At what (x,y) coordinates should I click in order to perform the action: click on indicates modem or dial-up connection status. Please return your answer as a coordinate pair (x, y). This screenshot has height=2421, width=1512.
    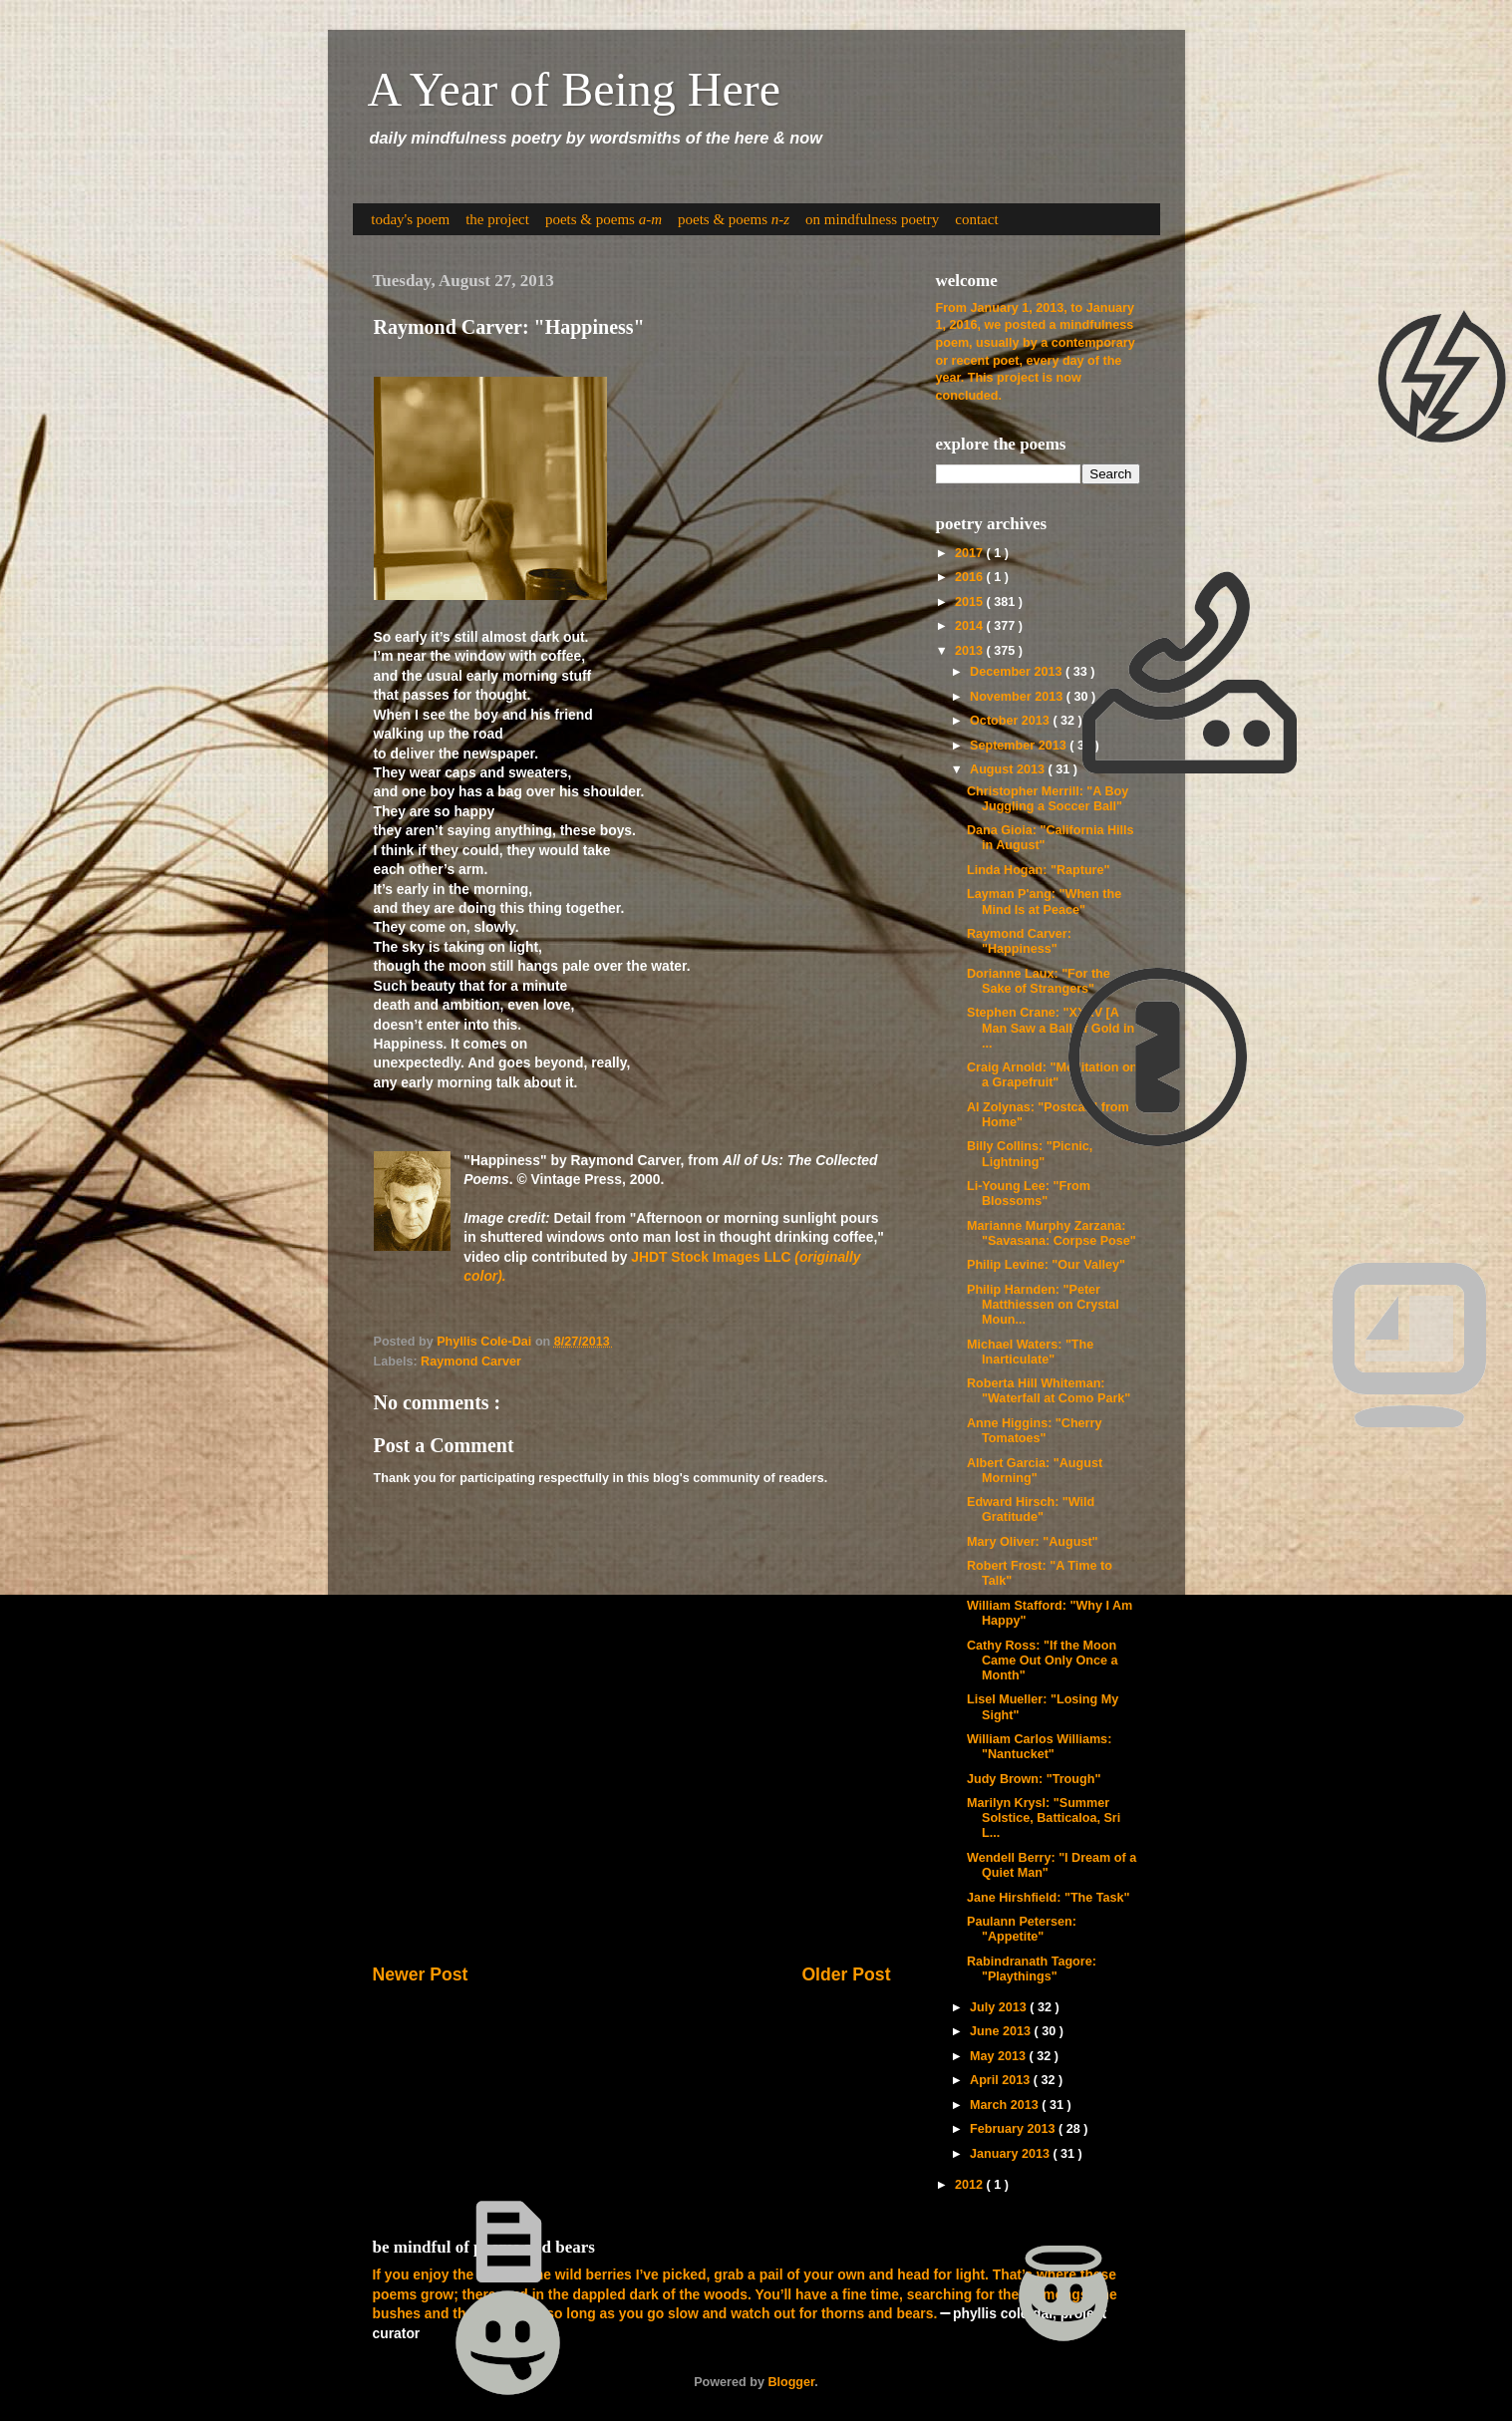
    Looking at the image, I should click on (1189, 666).